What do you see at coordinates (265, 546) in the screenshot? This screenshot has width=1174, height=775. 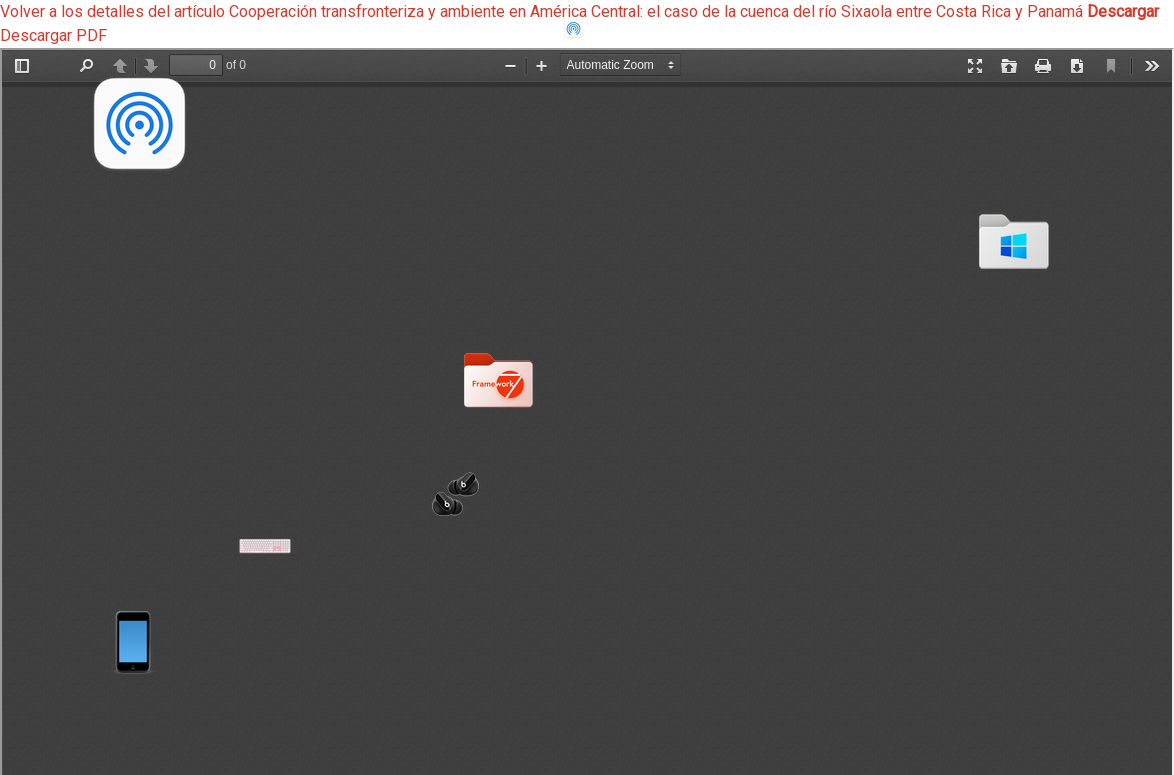 I see `connect a bluetooth keyboard` at bounding box center [265, 546].